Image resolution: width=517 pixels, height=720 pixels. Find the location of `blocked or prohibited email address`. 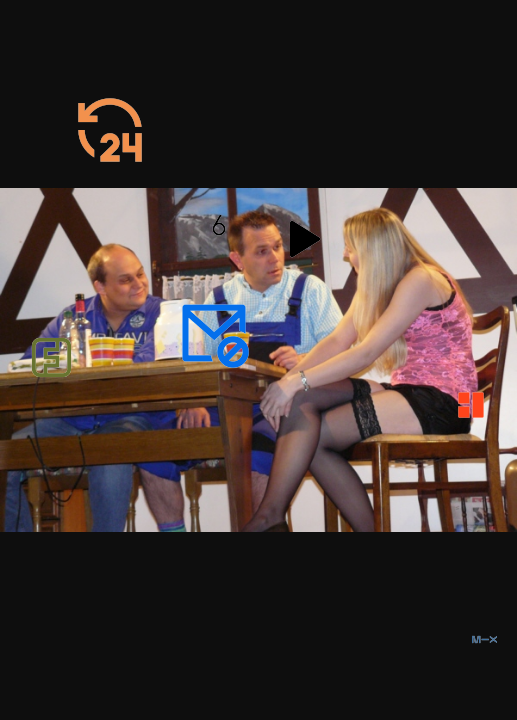

blocked or prohibited email address is located at coordinates (214, 333).